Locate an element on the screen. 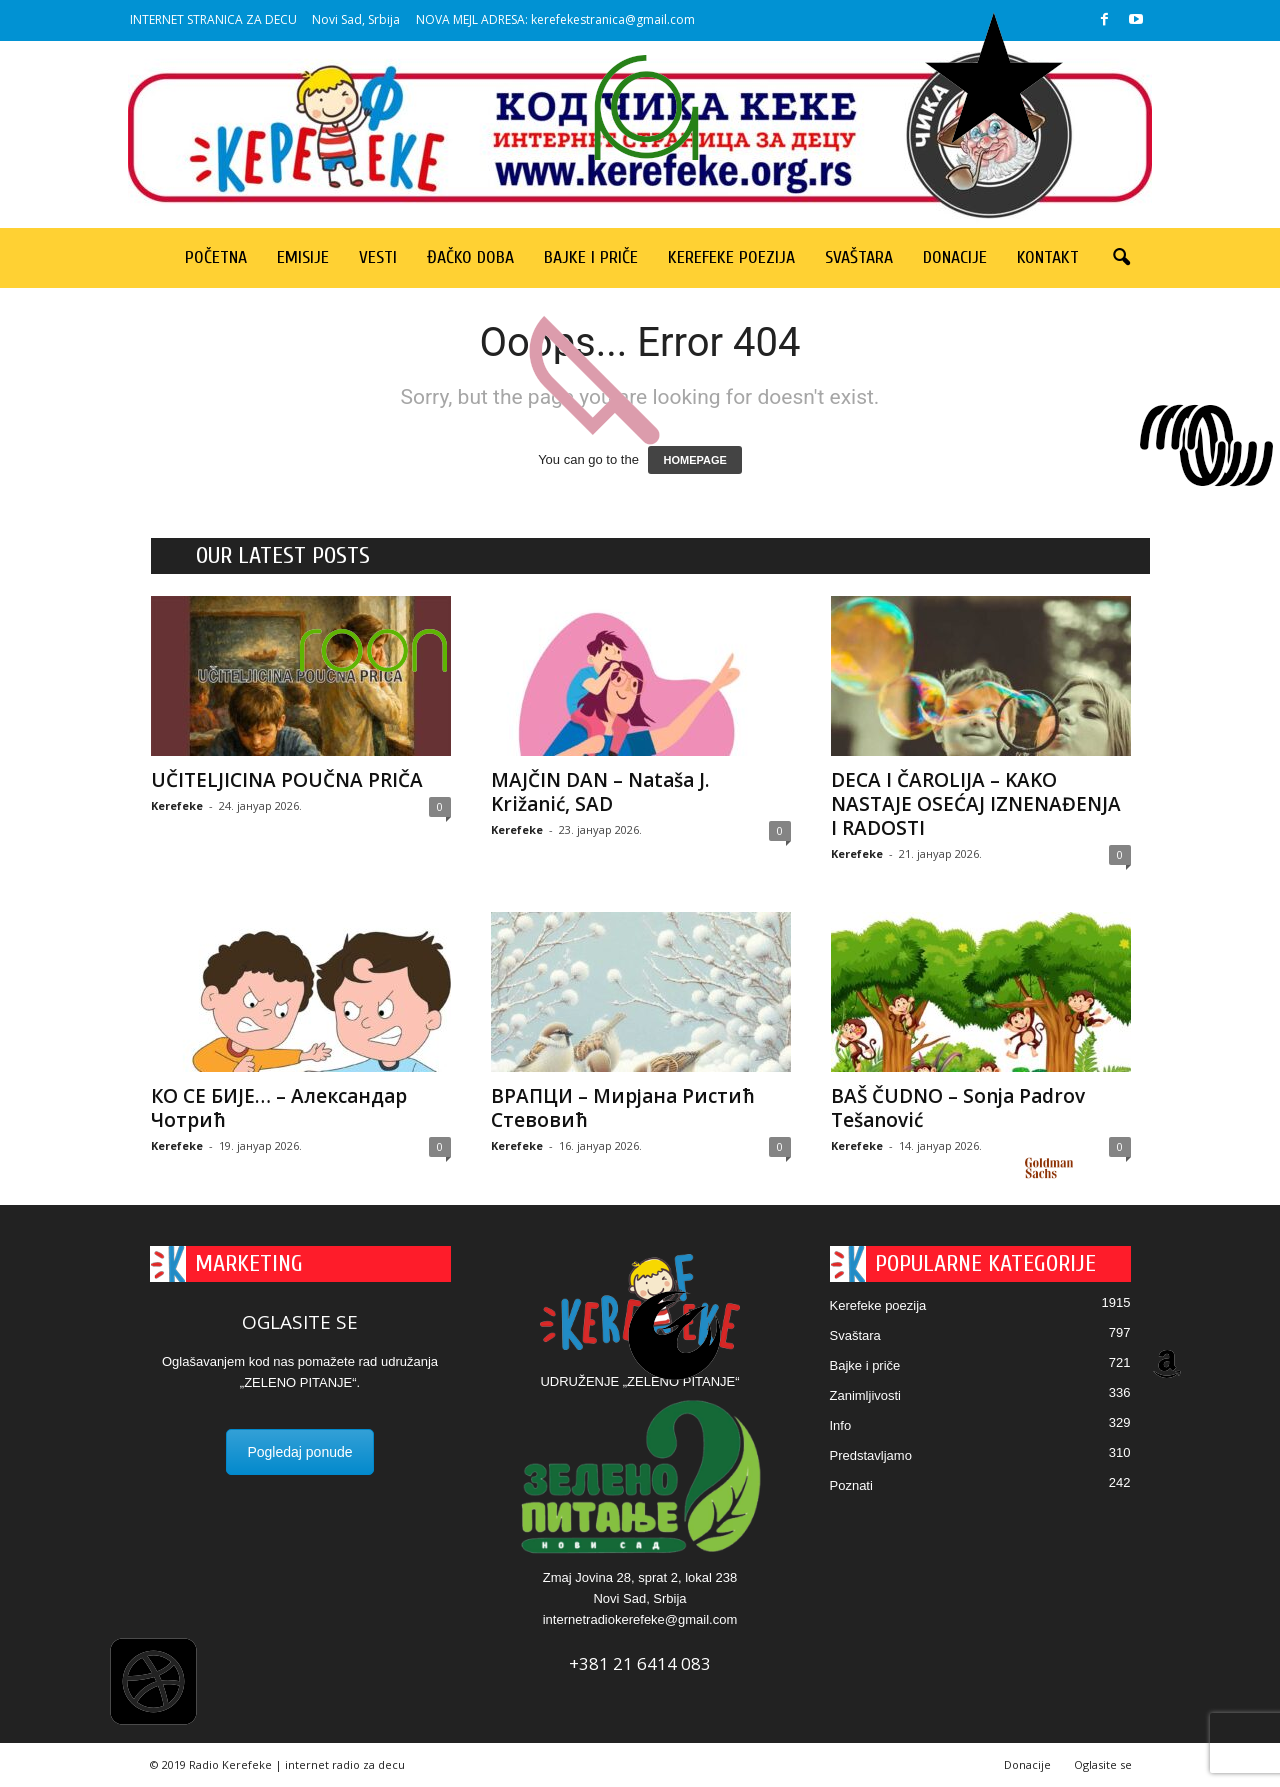 This screenshot has width=1280, height=1787. access cooking or recipe features is located at coordinates (592, 382).